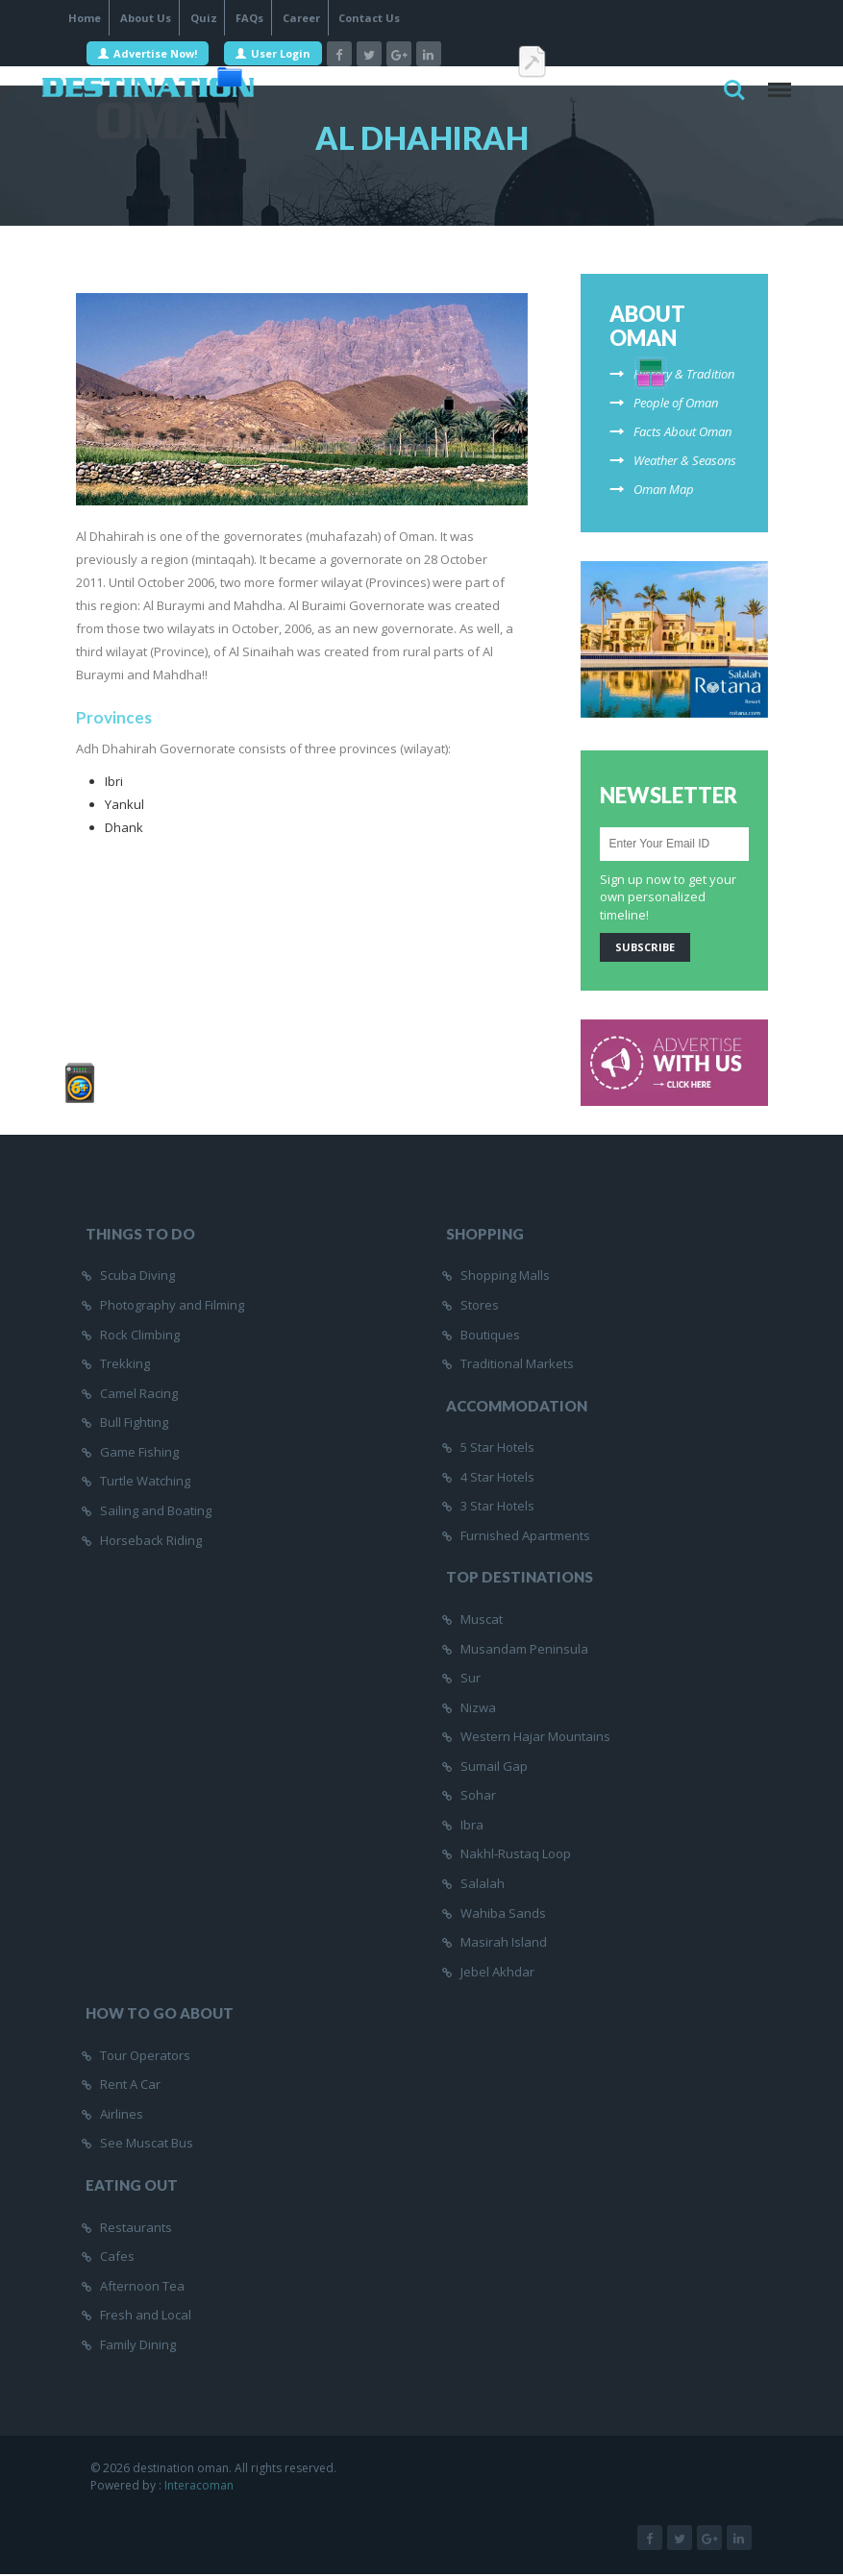 Image resolution: width=843 pixels, height=2576 pixels. Describe the element at coordinates (449, 405) in the screenshot. I see `apple watch series 6 device icon` at that location.